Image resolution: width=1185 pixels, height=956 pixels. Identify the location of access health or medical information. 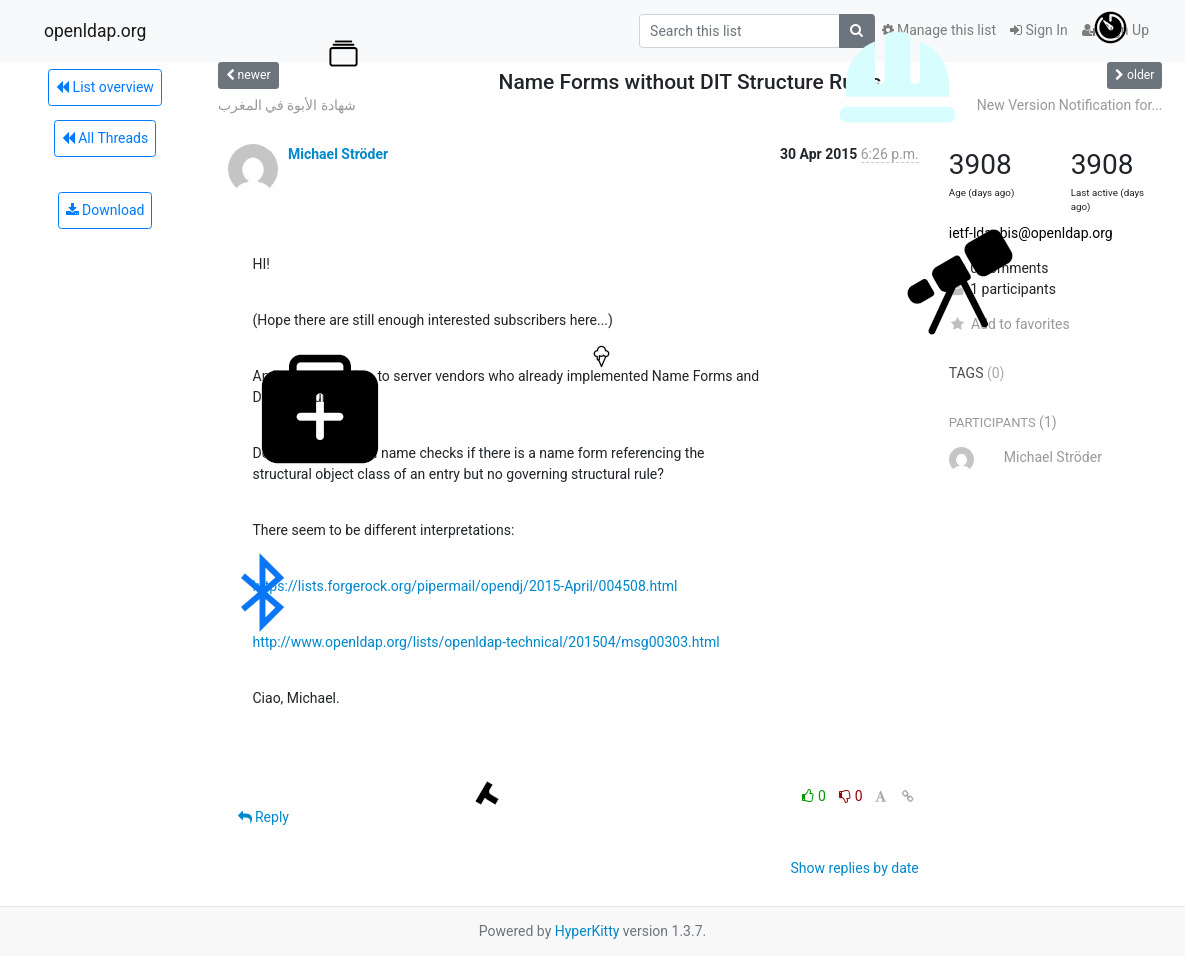
(320, 409).